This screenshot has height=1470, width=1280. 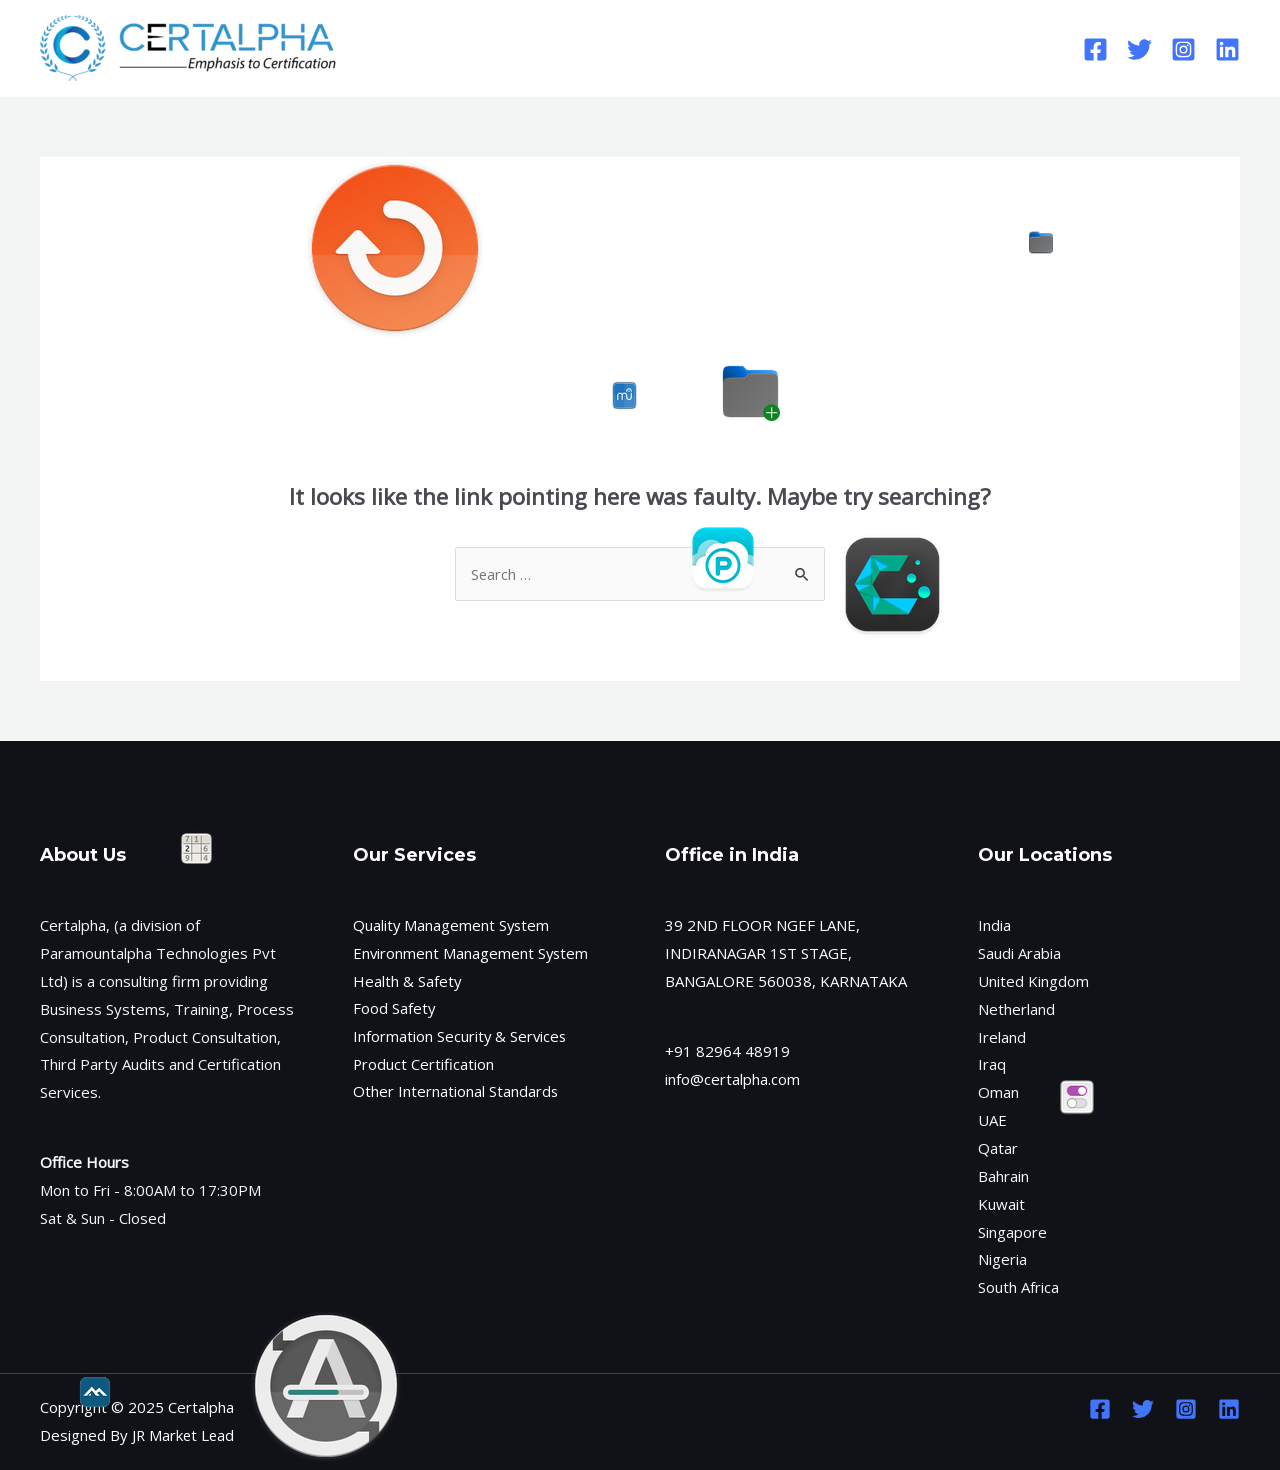 What do you see at coordinates (624, 395) in the screenshot?
I see `a MuseScore 3 music notation file` at bounding box center [624, 395].